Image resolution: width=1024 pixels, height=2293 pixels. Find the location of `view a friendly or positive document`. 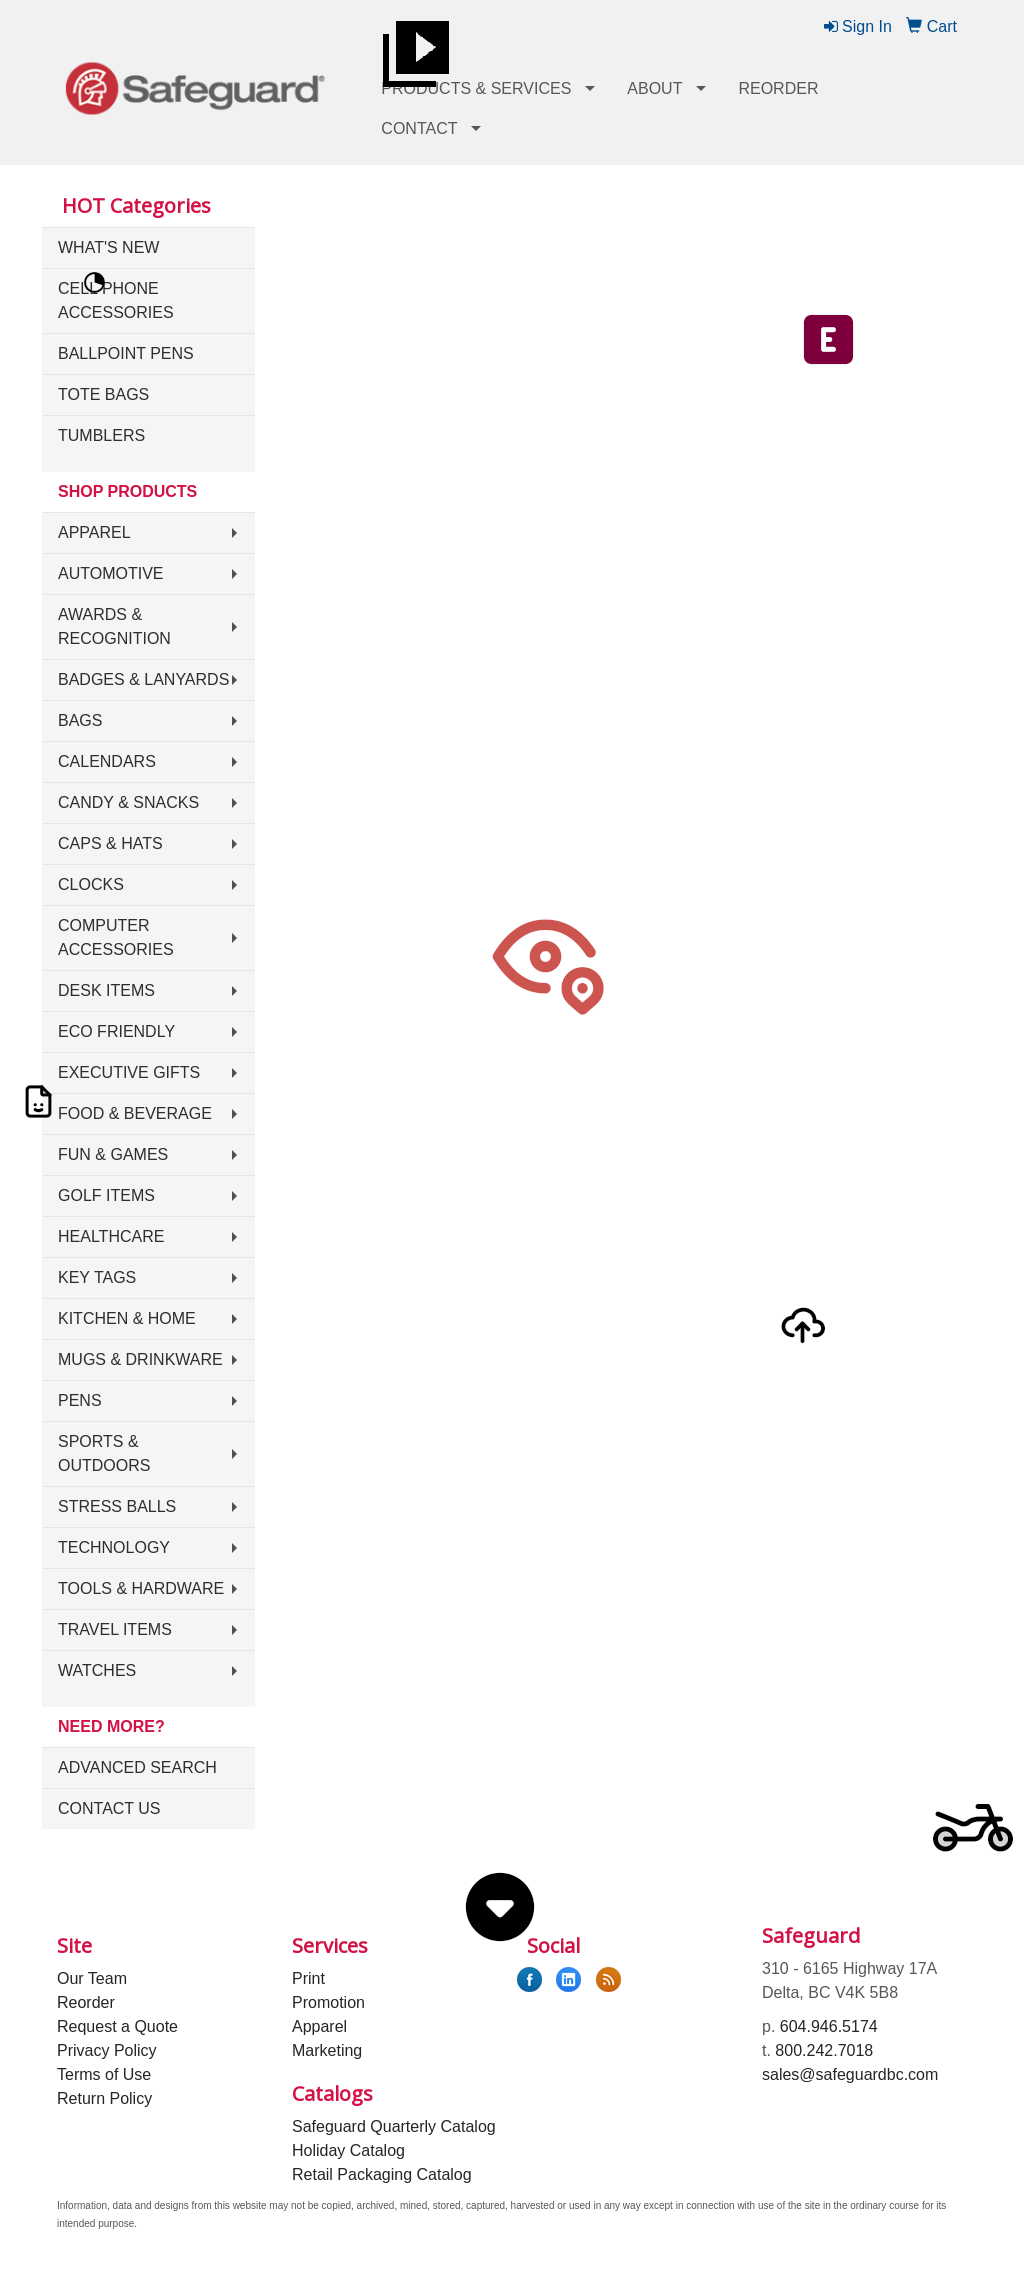

view a friendly or positive document is located at coordinates (38, 1101).